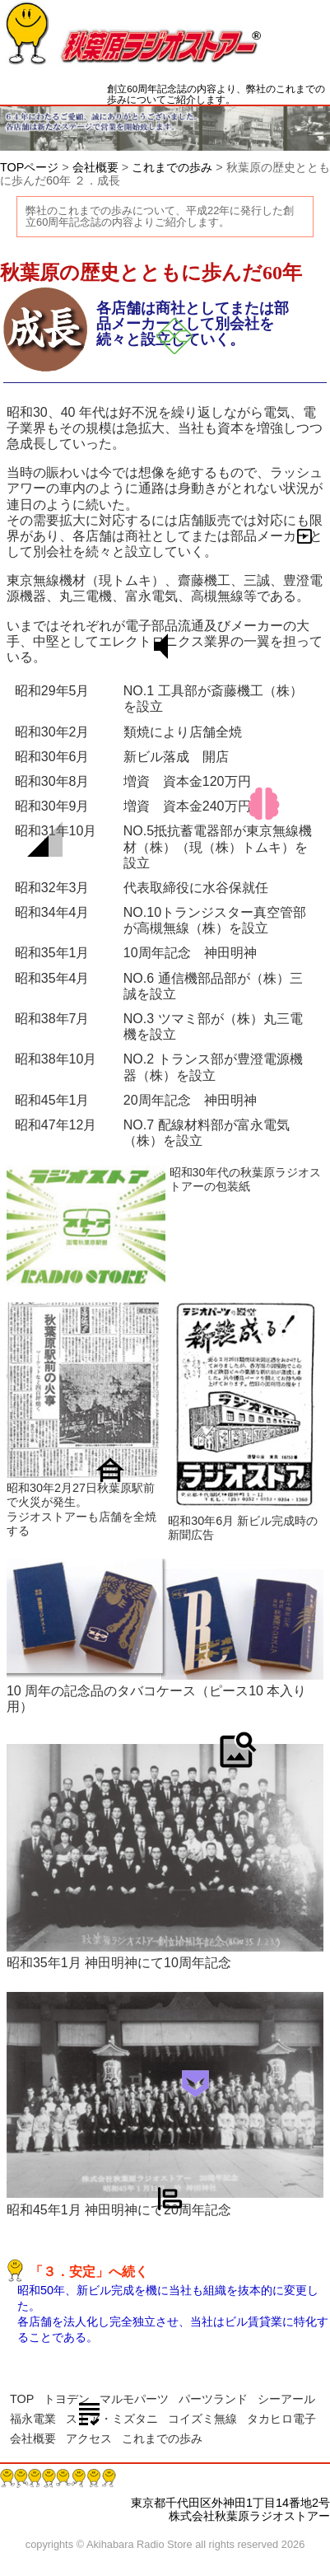  Describe the element at coordinates (89, 2414) in the screenshot. I see `view grading or assessment results` at that location.